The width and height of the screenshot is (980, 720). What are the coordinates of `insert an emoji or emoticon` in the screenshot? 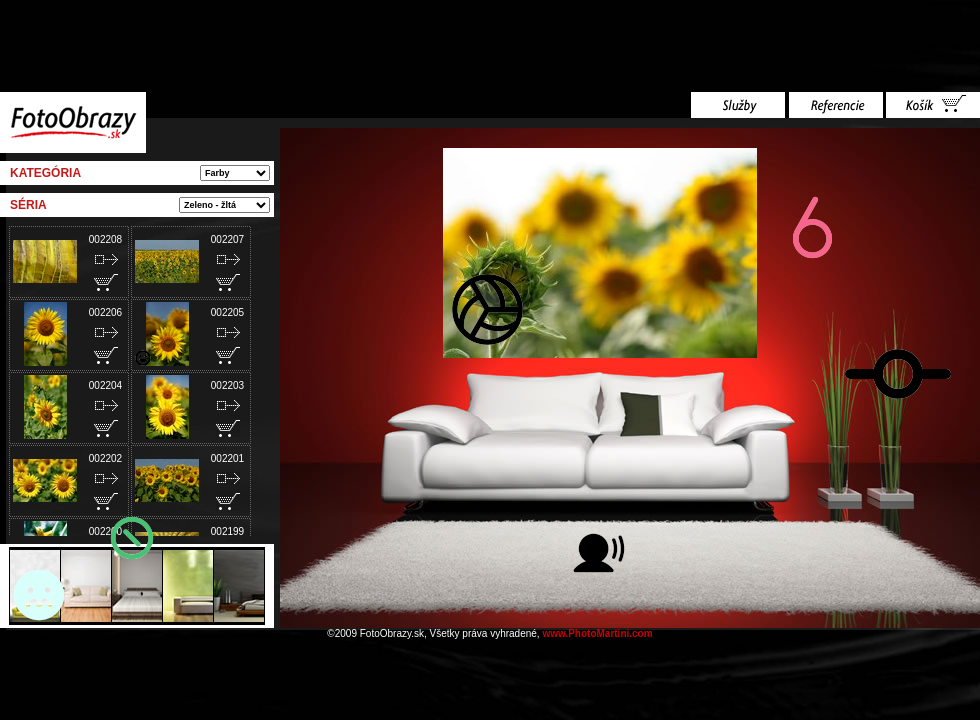 It's located at (143, 358).